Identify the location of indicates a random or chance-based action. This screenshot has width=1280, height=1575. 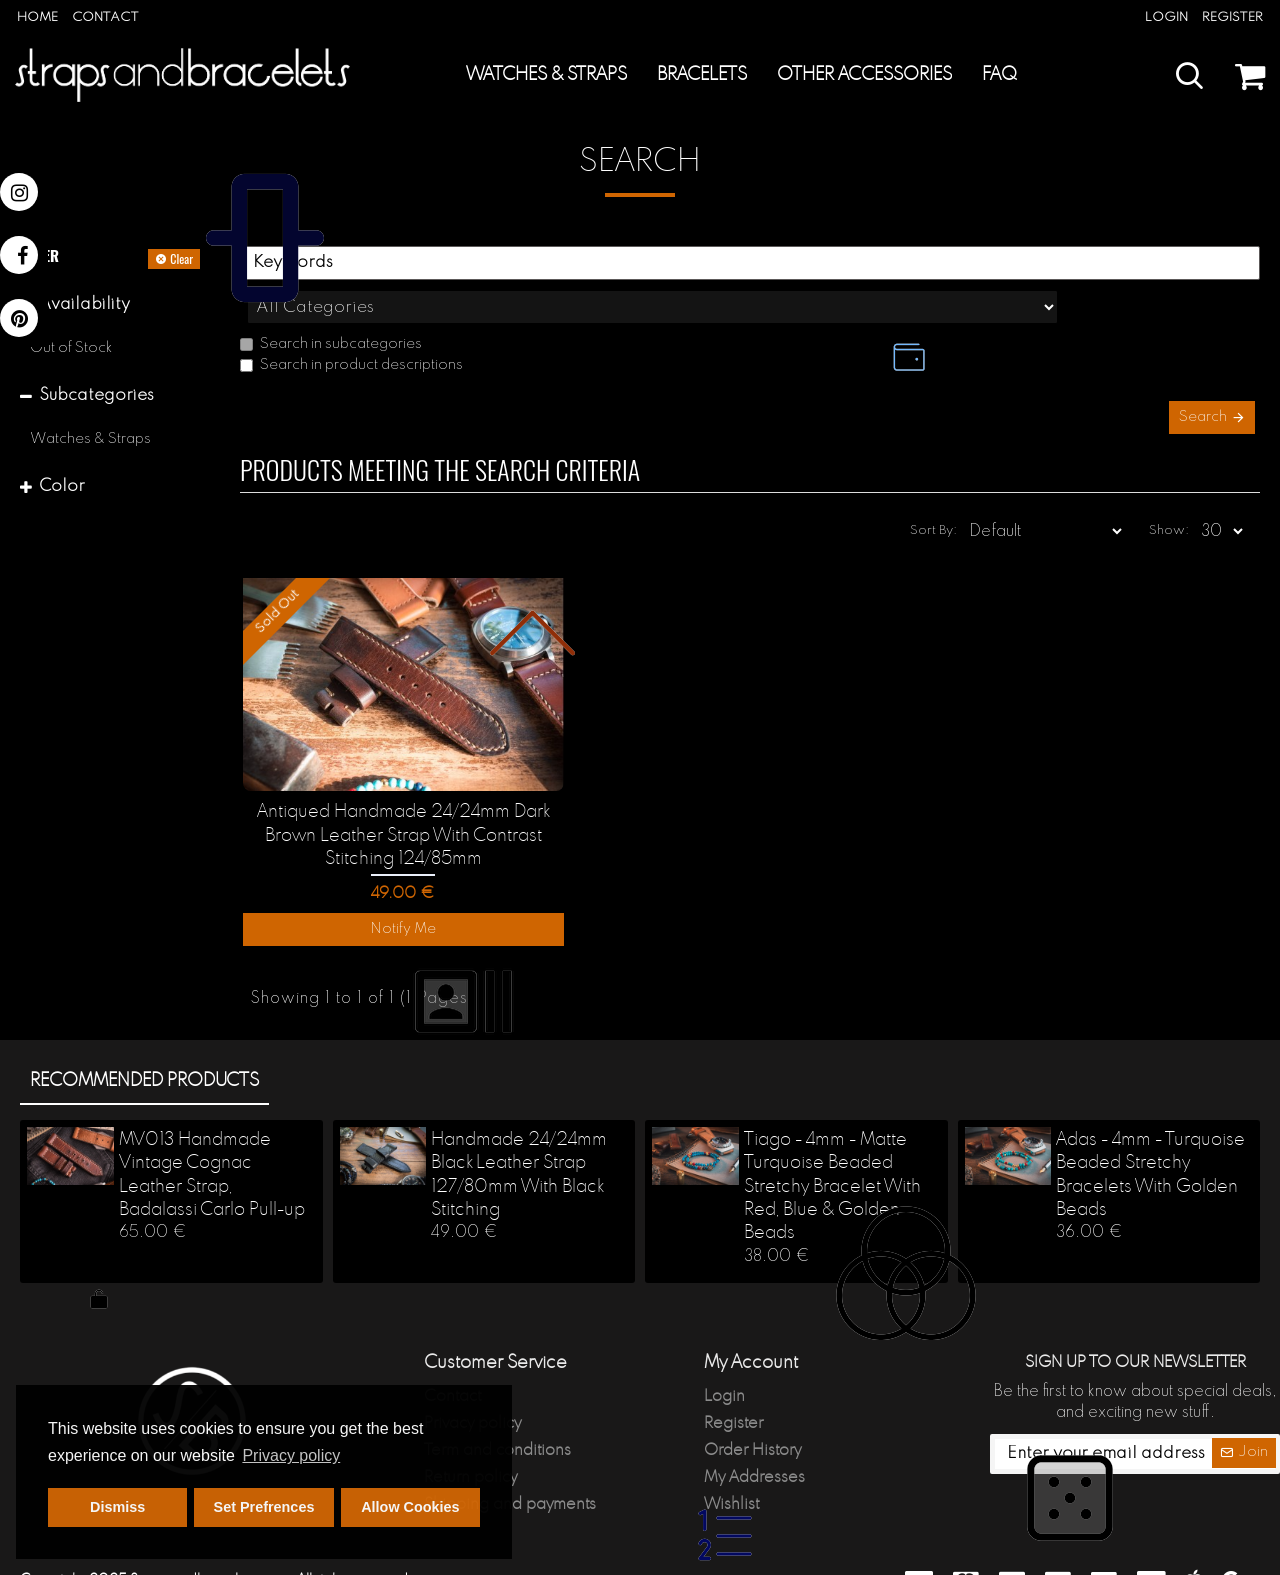
(1070, 1498).